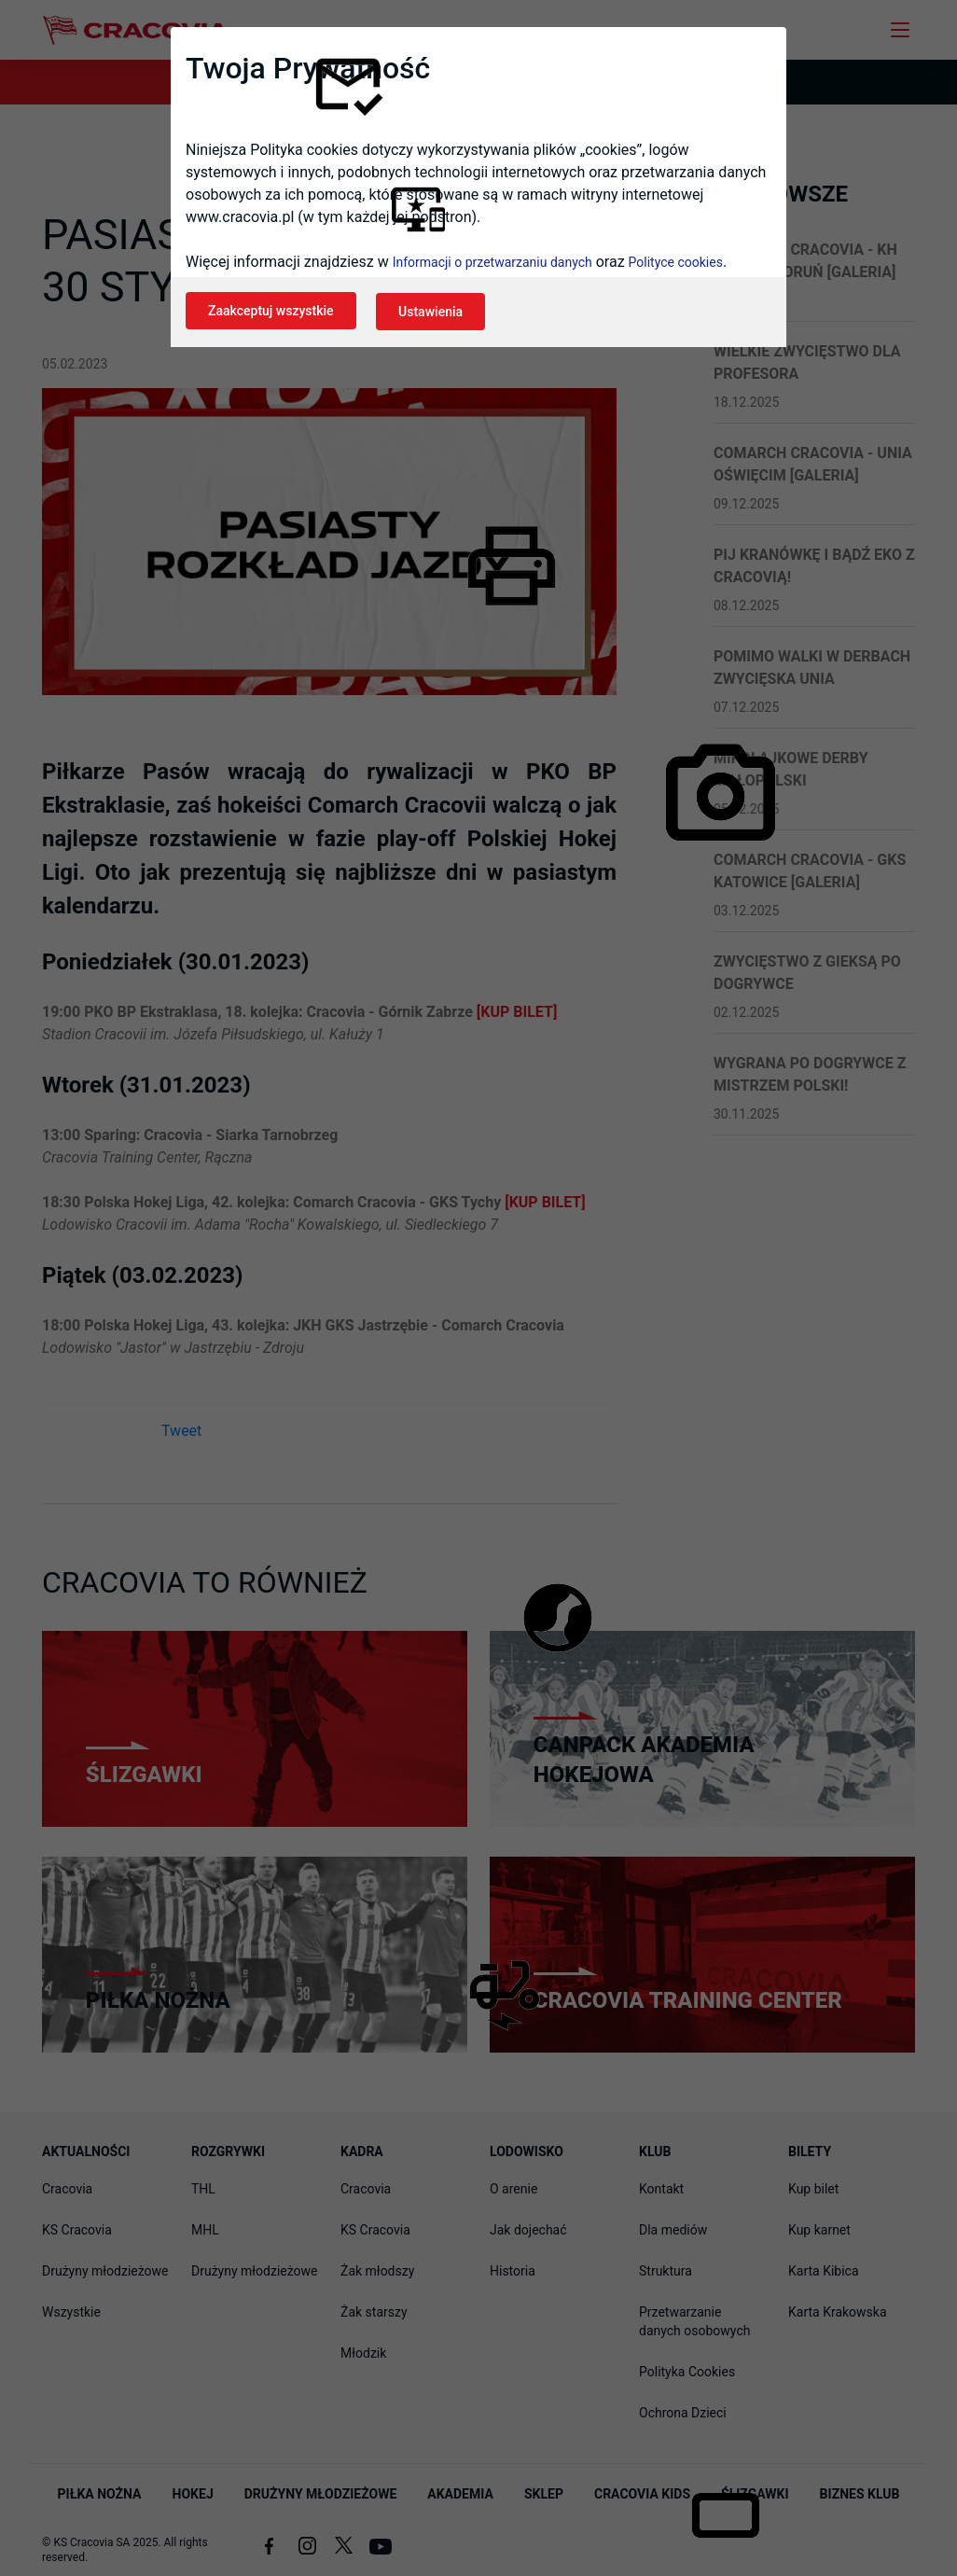  Describe the element at coordinates (511, 565) in the screenshot. I see `print this document` at that location.